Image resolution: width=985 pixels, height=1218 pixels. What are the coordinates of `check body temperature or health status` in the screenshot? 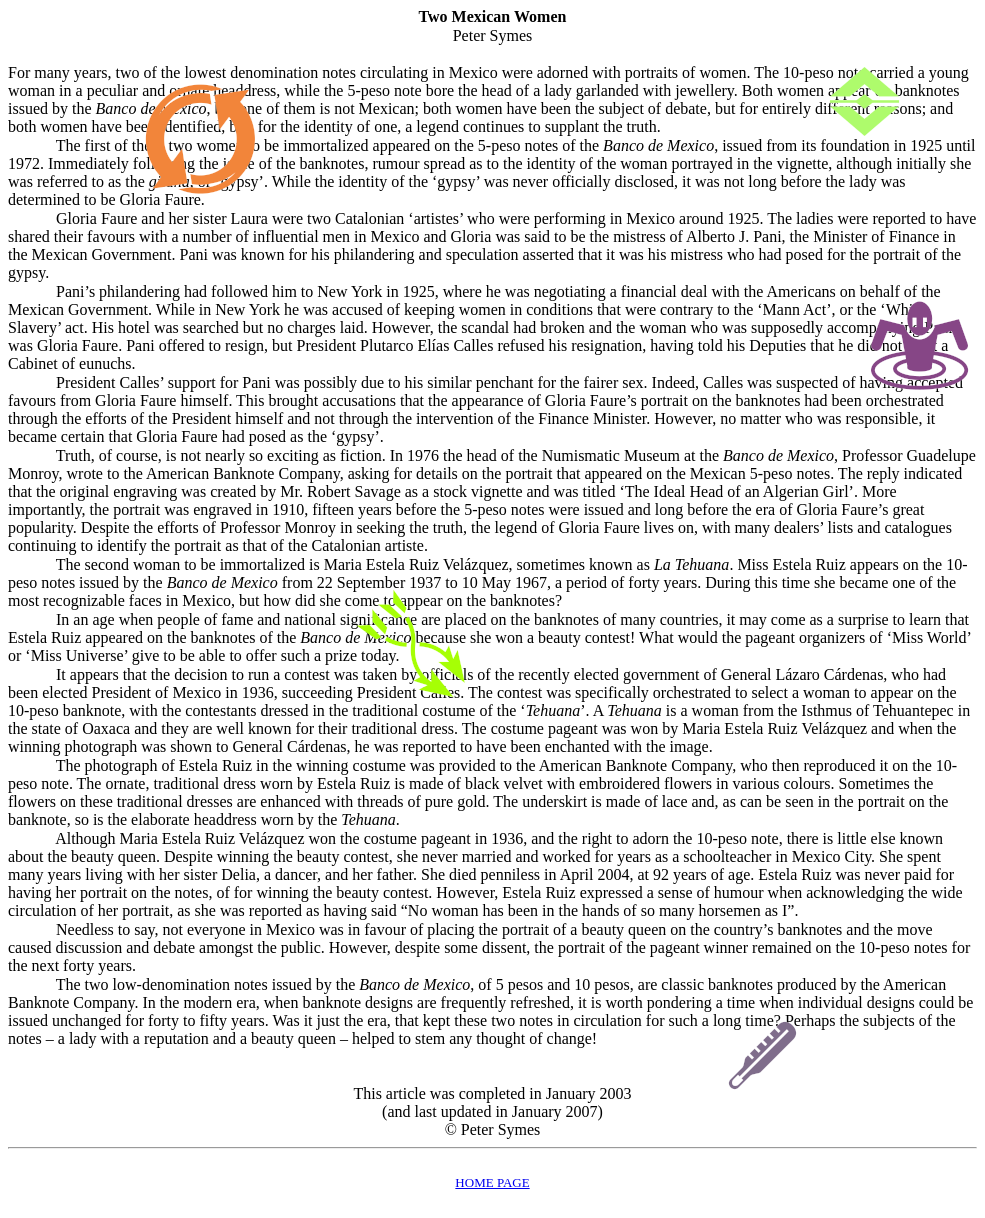 It's located at (762, 1055).